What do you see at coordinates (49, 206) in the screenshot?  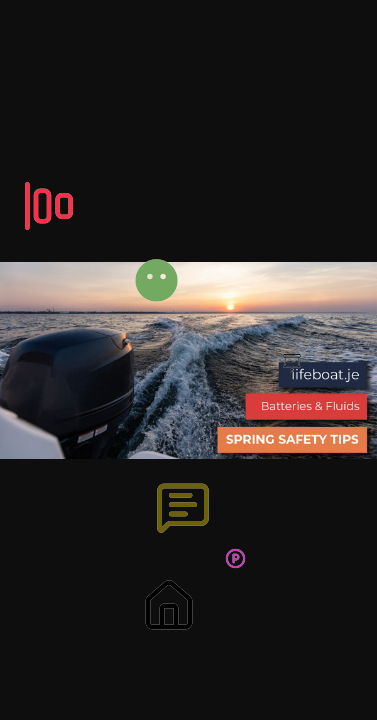 I see `align items to the start horizontally` at bounding box center [49, 206].